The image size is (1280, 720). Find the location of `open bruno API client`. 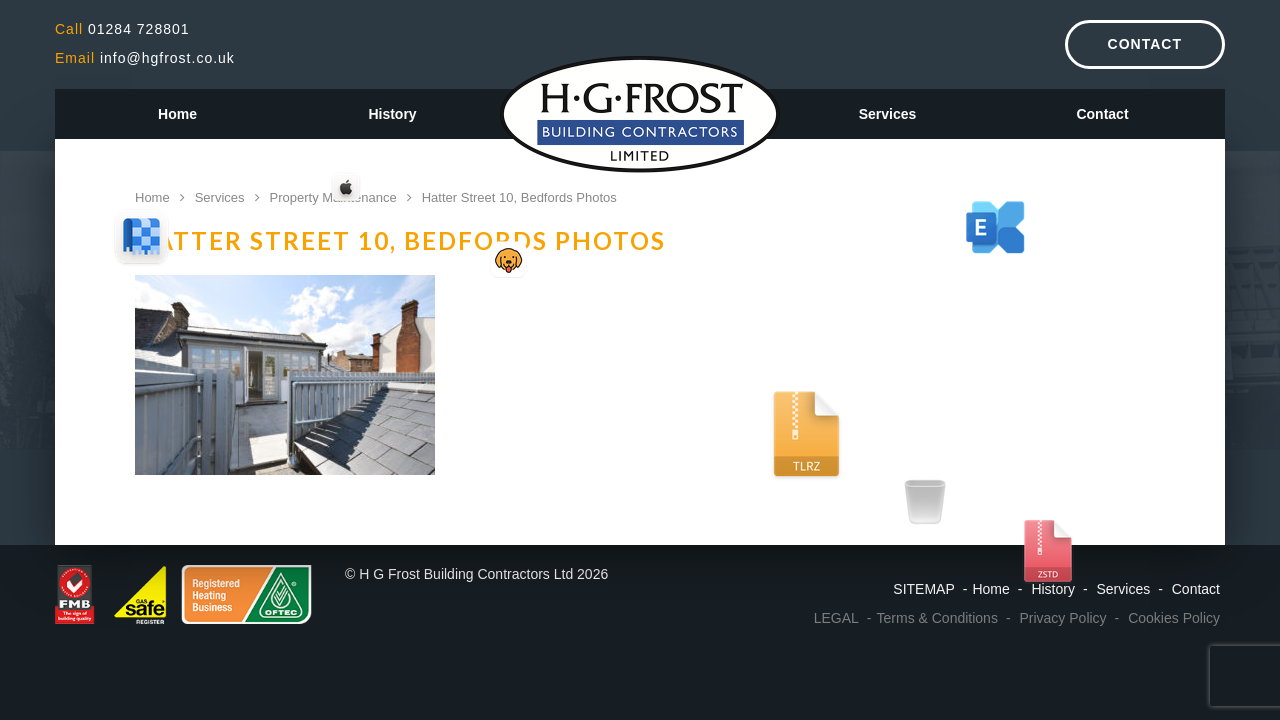

open bruno API client is located at coordinates (508, 259).